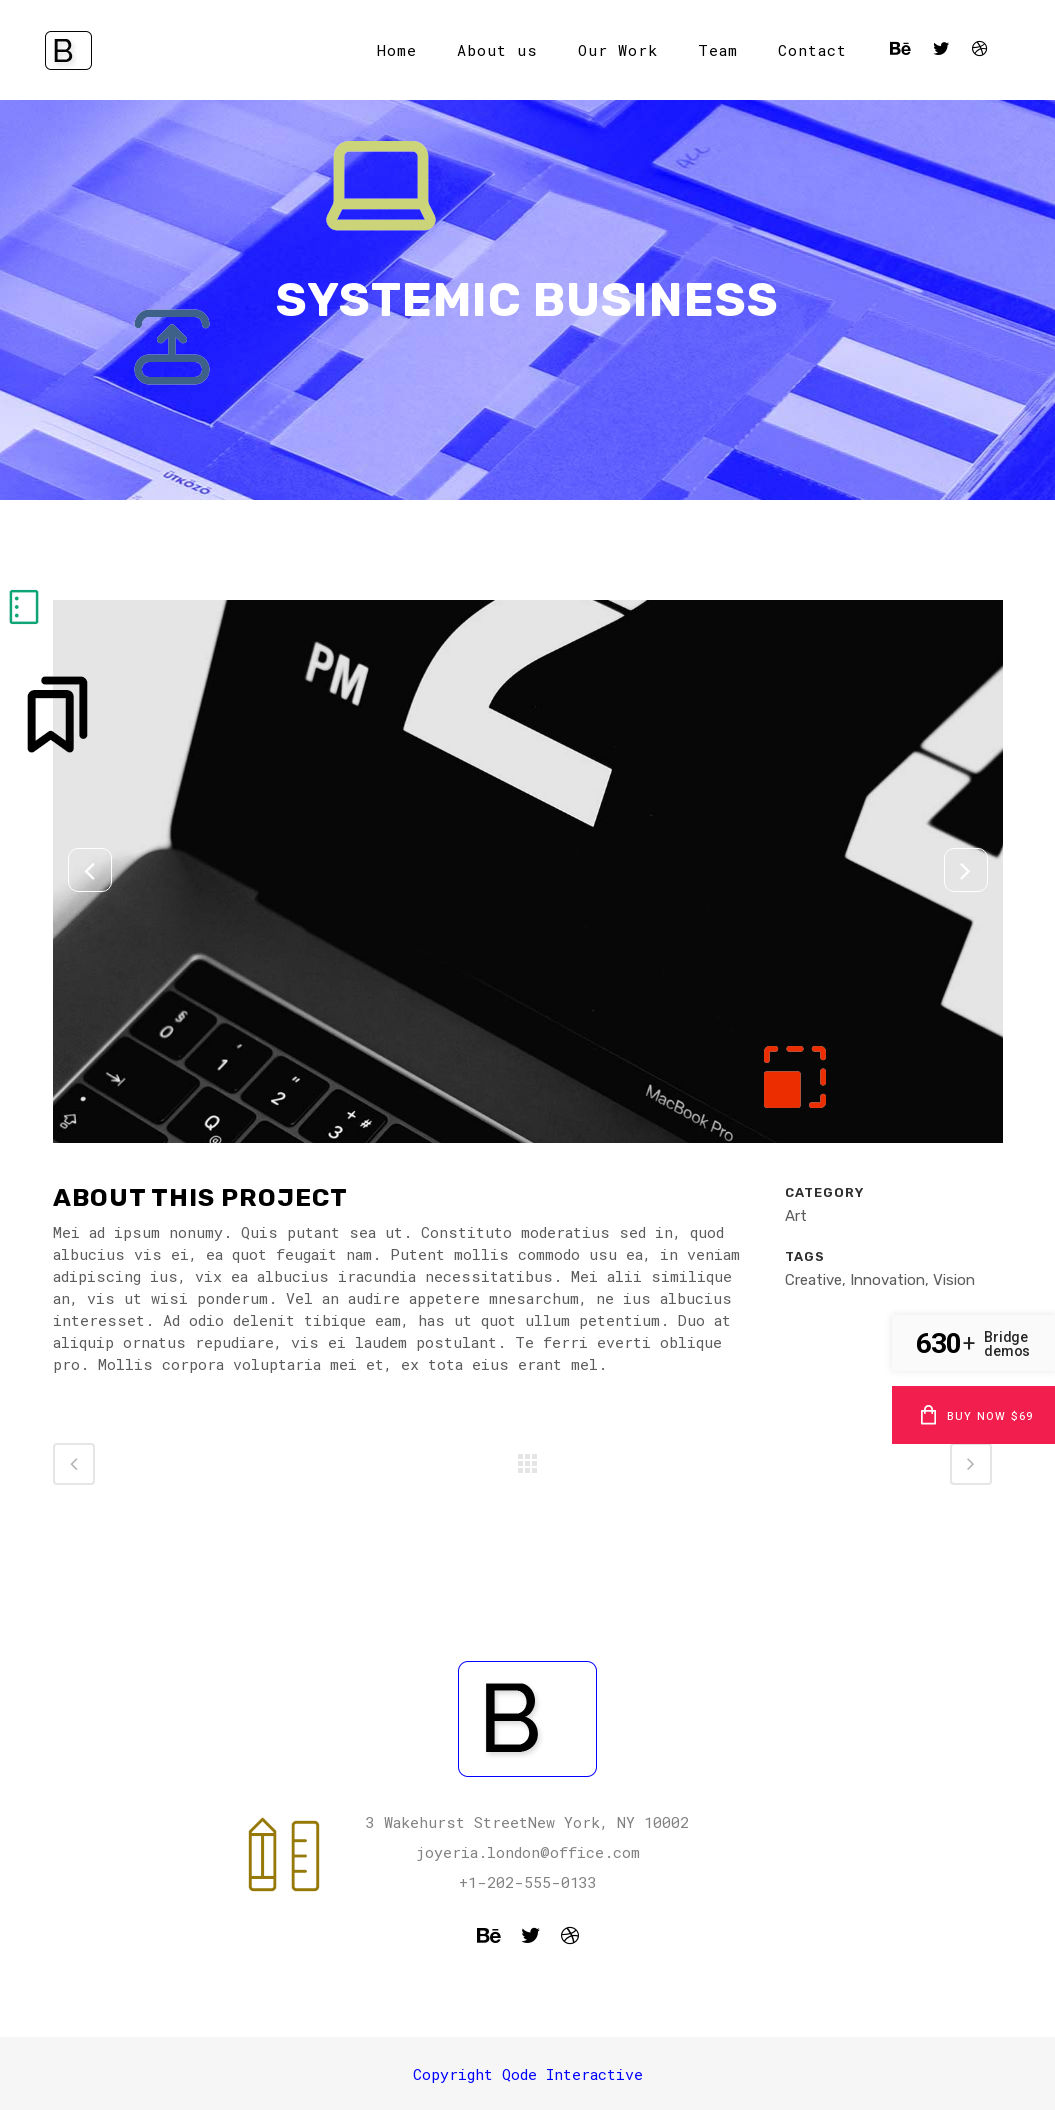 This screenshot has width=1055, height=2110. Describe the element at coordinates (284, 1856) in the screenshot. I see `access design or drawing tools` at that location.